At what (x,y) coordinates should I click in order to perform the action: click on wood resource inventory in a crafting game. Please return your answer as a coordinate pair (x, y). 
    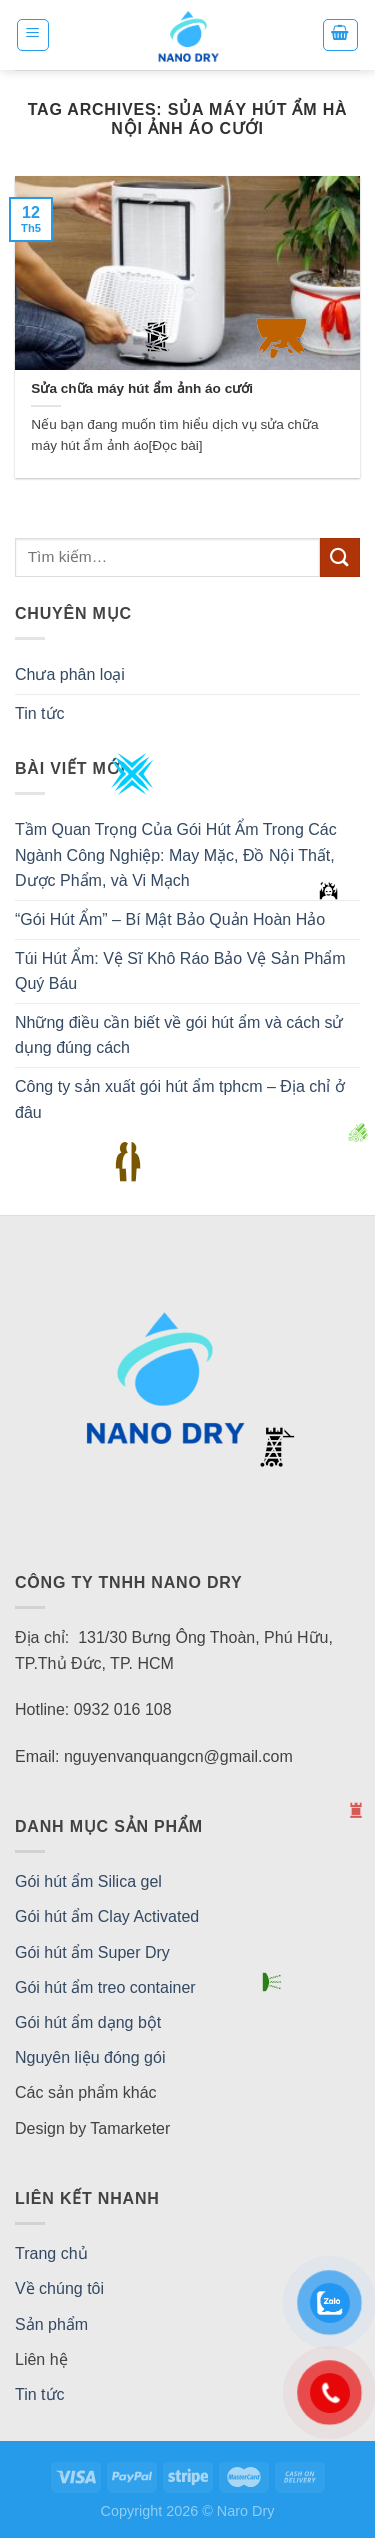
    Looking at the image, I should click on (358, 1132).